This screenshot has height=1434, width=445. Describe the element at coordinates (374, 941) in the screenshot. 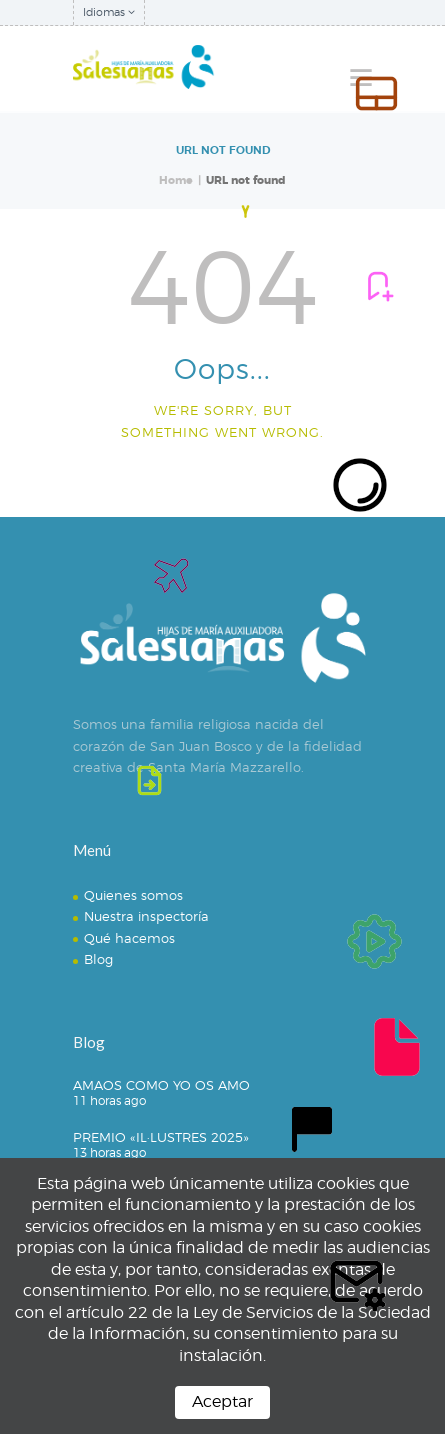

I see `configure automation settings` at that location.